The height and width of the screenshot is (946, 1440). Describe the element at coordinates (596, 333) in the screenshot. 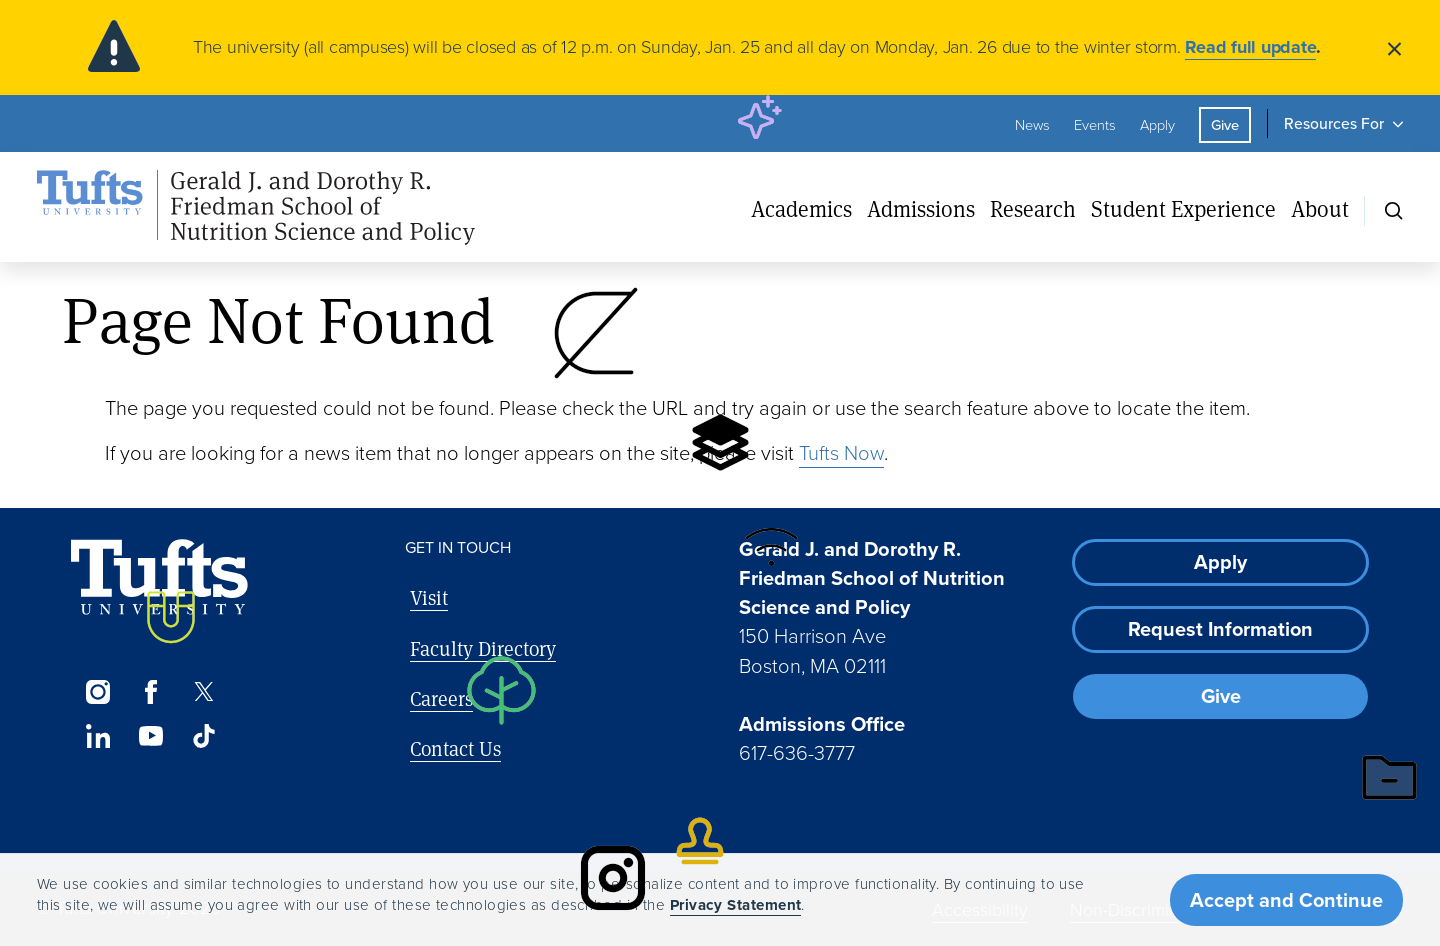

I see `indicates a set is not a subset of another in mathematical notation` at that location.